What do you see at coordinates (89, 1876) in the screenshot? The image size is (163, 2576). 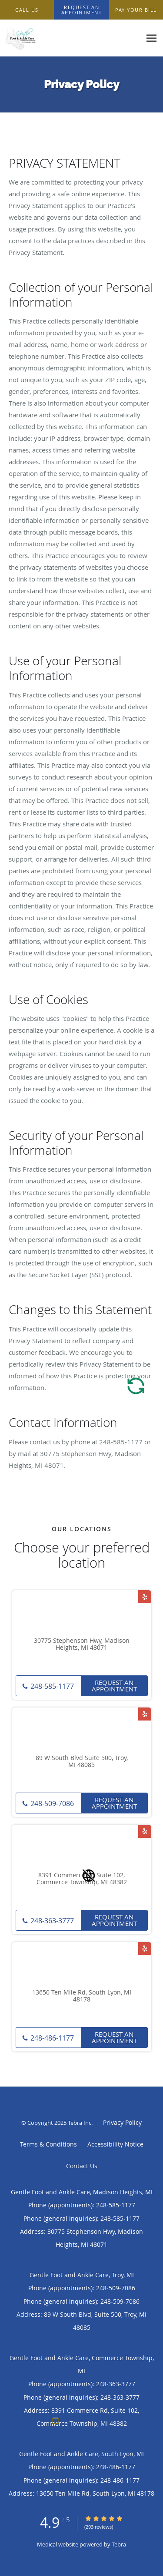 I see `disable internet or web access` at bounding box center [89, 1876].